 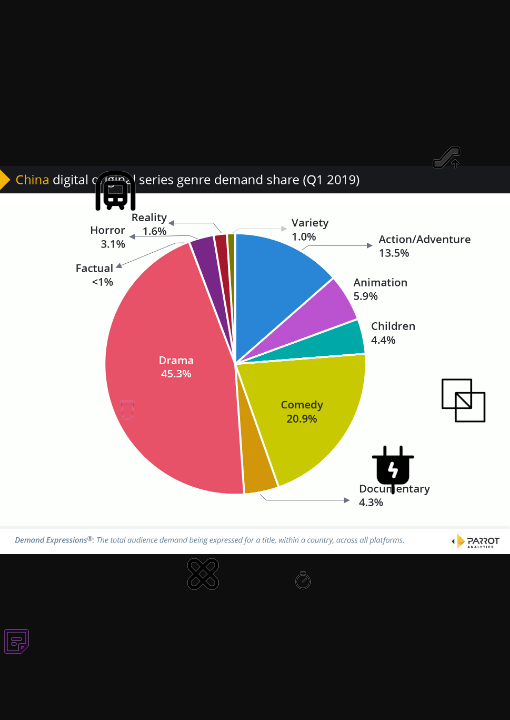 What do you see at coordinates (463, 400) in the screenshot?
I see `intersect or merge two layers` at bounding box center [463, 400].